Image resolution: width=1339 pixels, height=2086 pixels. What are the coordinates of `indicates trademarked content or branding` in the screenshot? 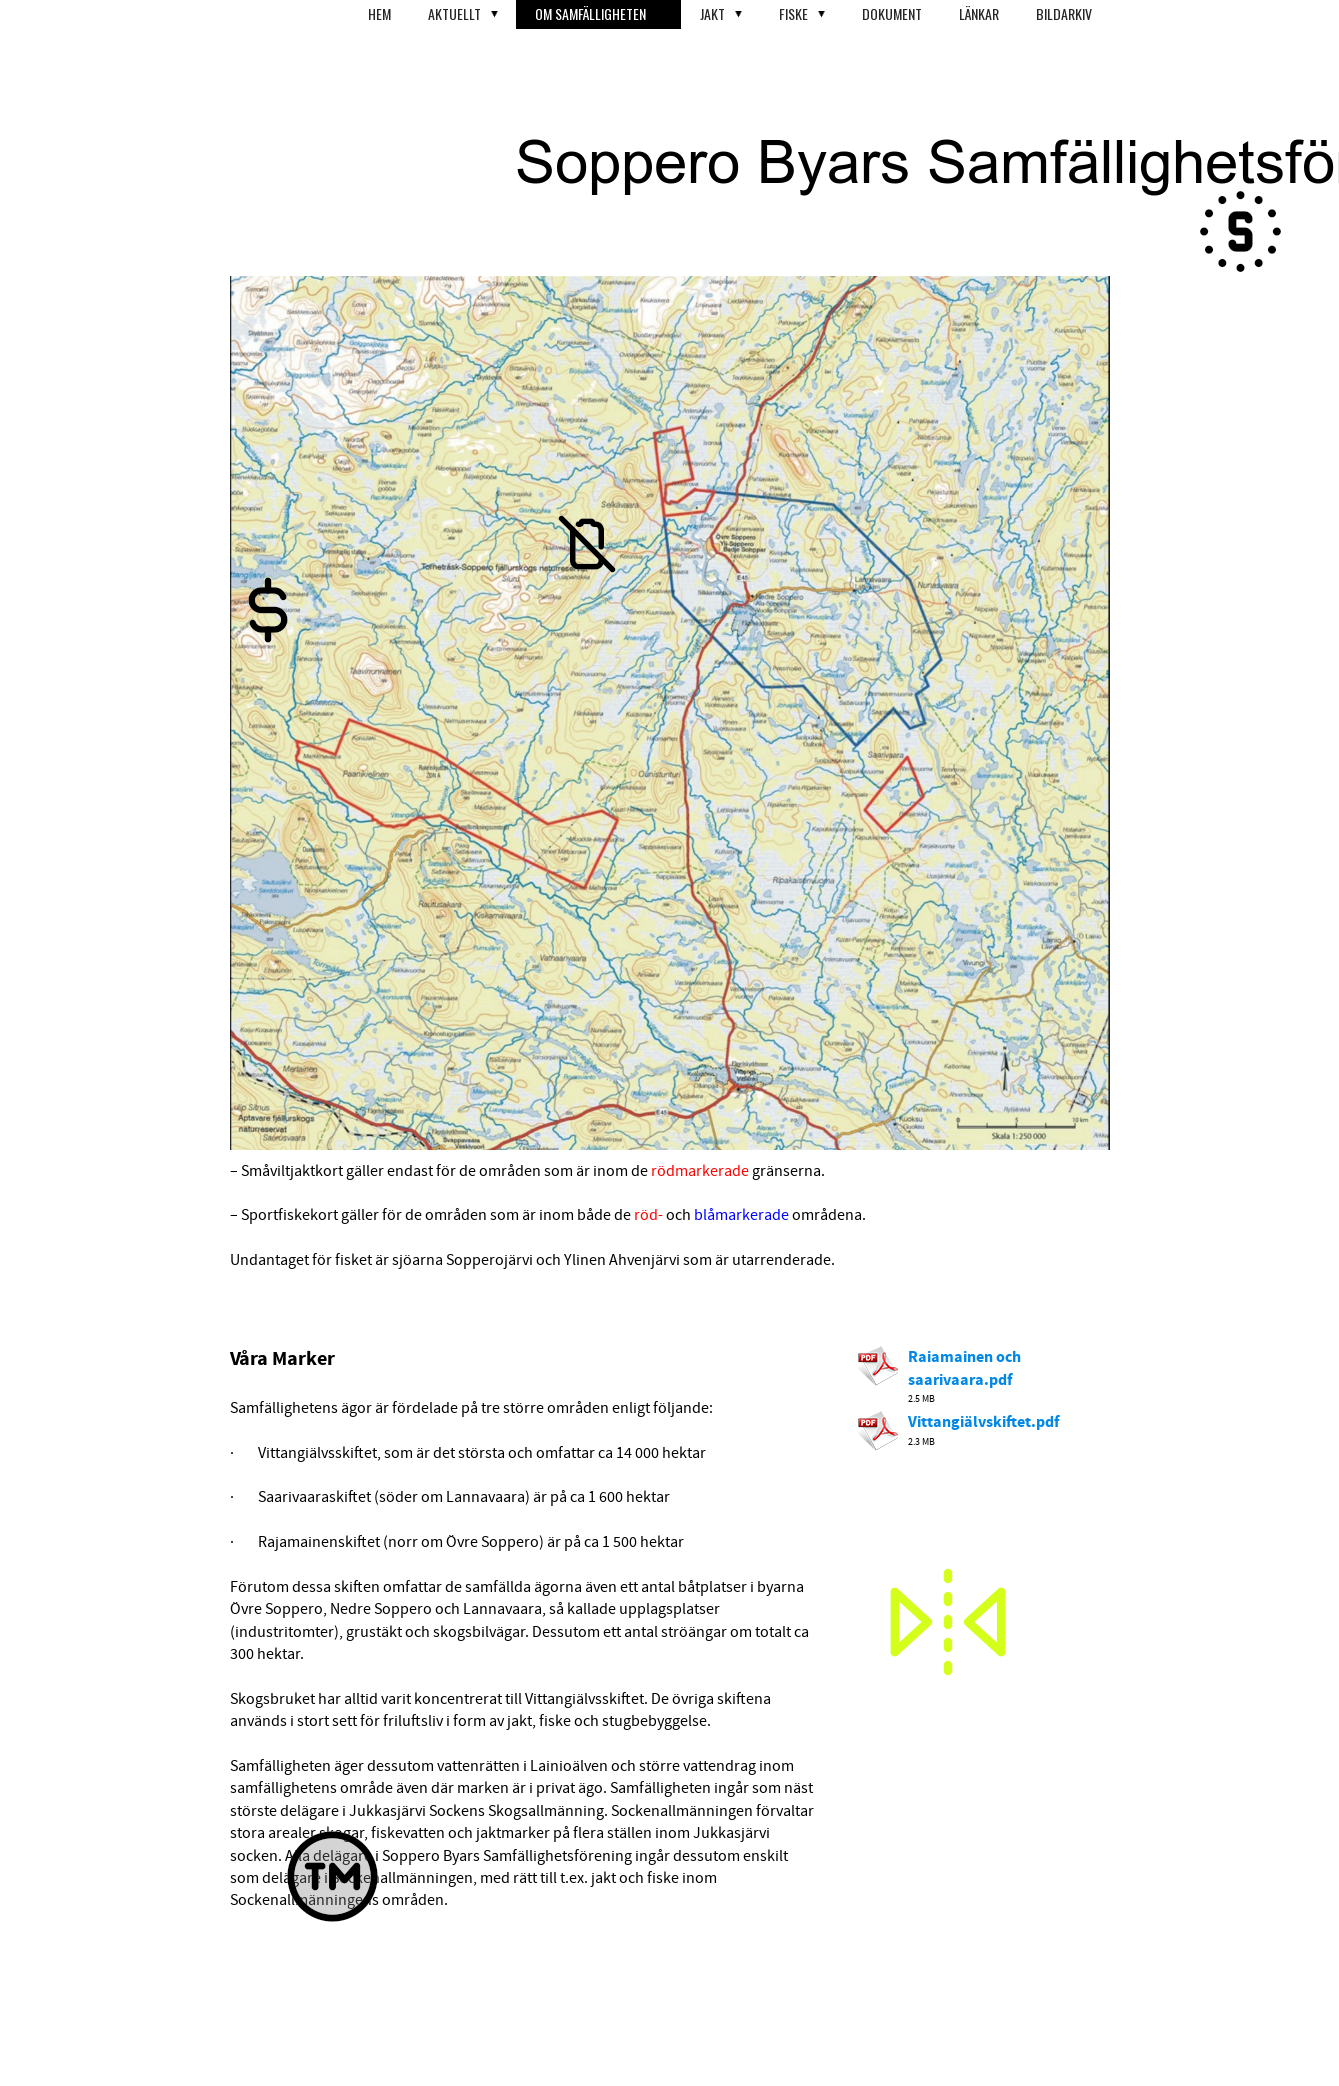 It's located at (332, 1876).